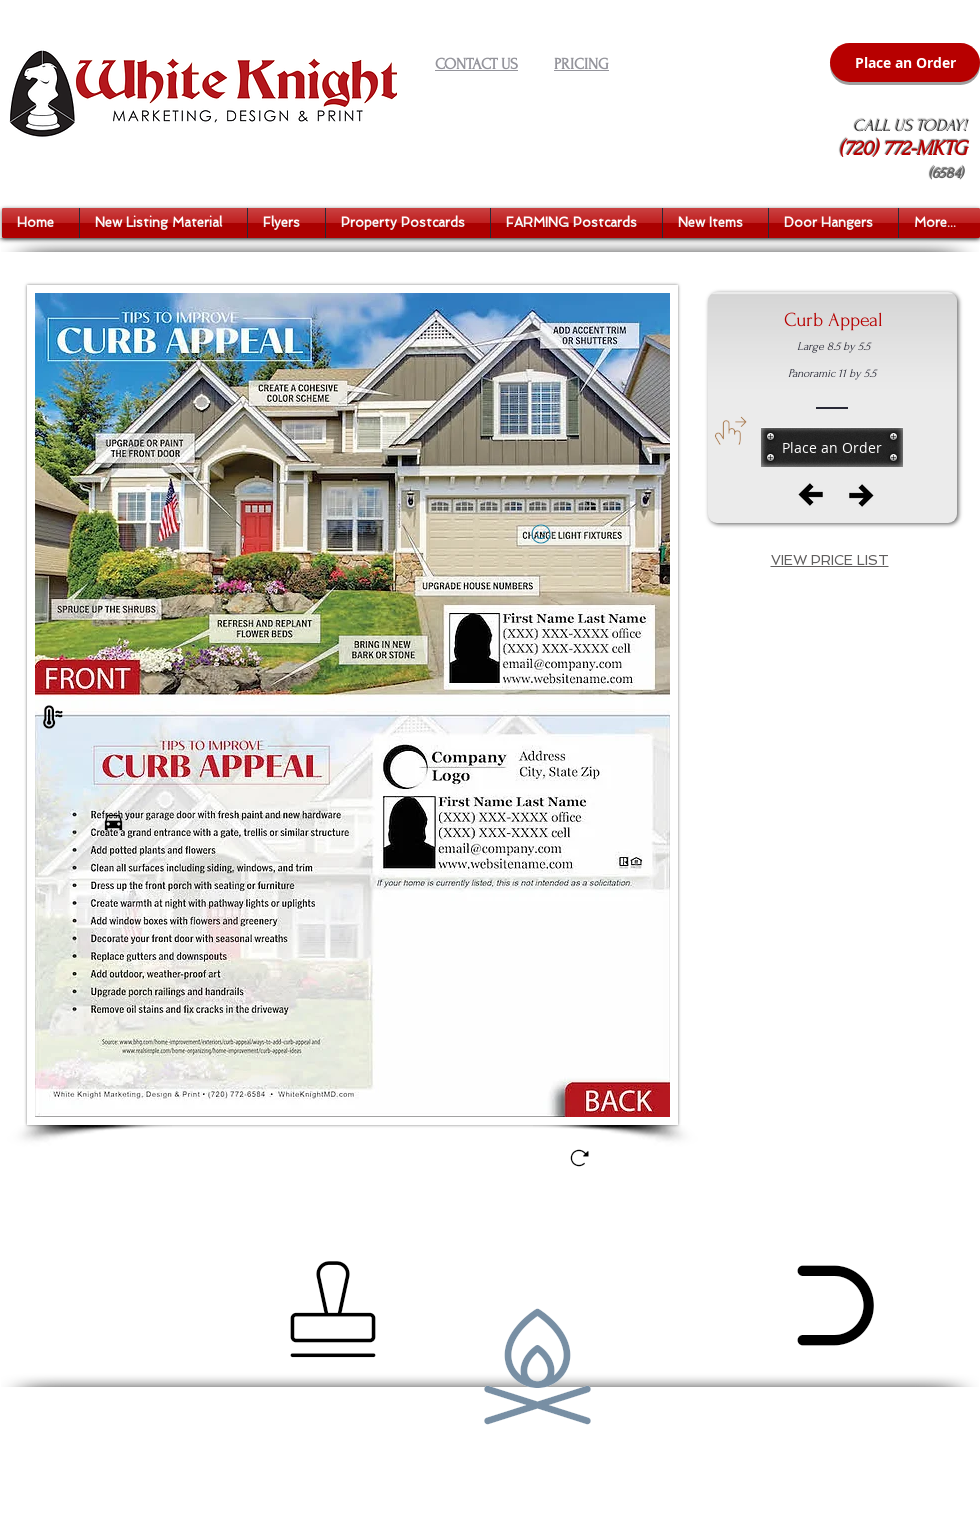  What do you see at coordinates (537, 1366) in the screenshot?
I see `access outdoor or camping-related features` at bounding box center [537, 1366].